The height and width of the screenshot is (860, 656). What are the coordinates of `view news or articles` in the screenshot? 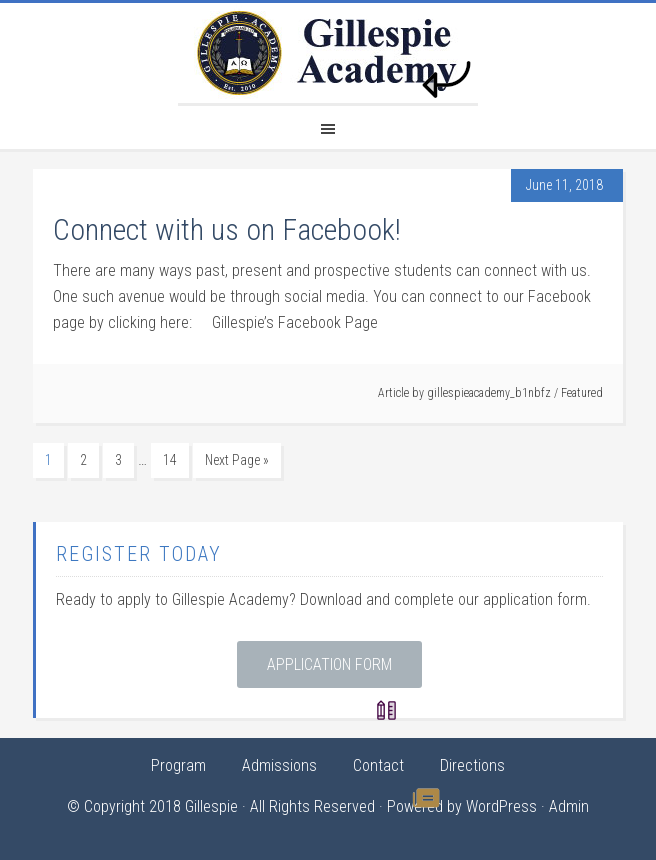 It's located at (427, 798).